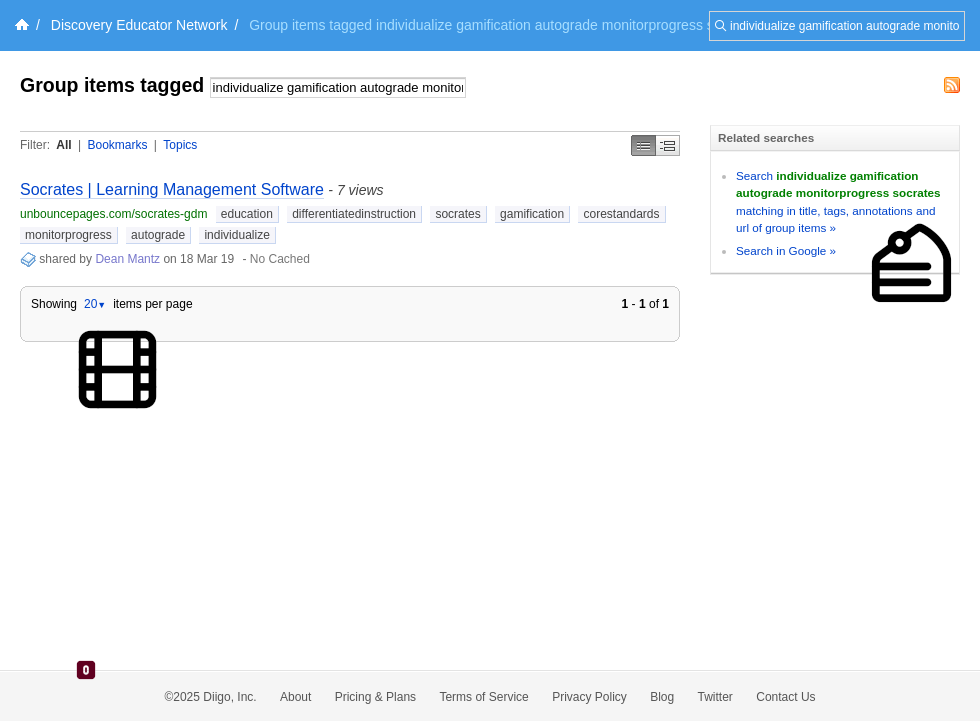 The height and width of the screenshot is (721, 980). What do you see at coordinates (911, 262) in the screenshot?
I see `view birthday or celebration reminders` at bounding box center [911, 262].